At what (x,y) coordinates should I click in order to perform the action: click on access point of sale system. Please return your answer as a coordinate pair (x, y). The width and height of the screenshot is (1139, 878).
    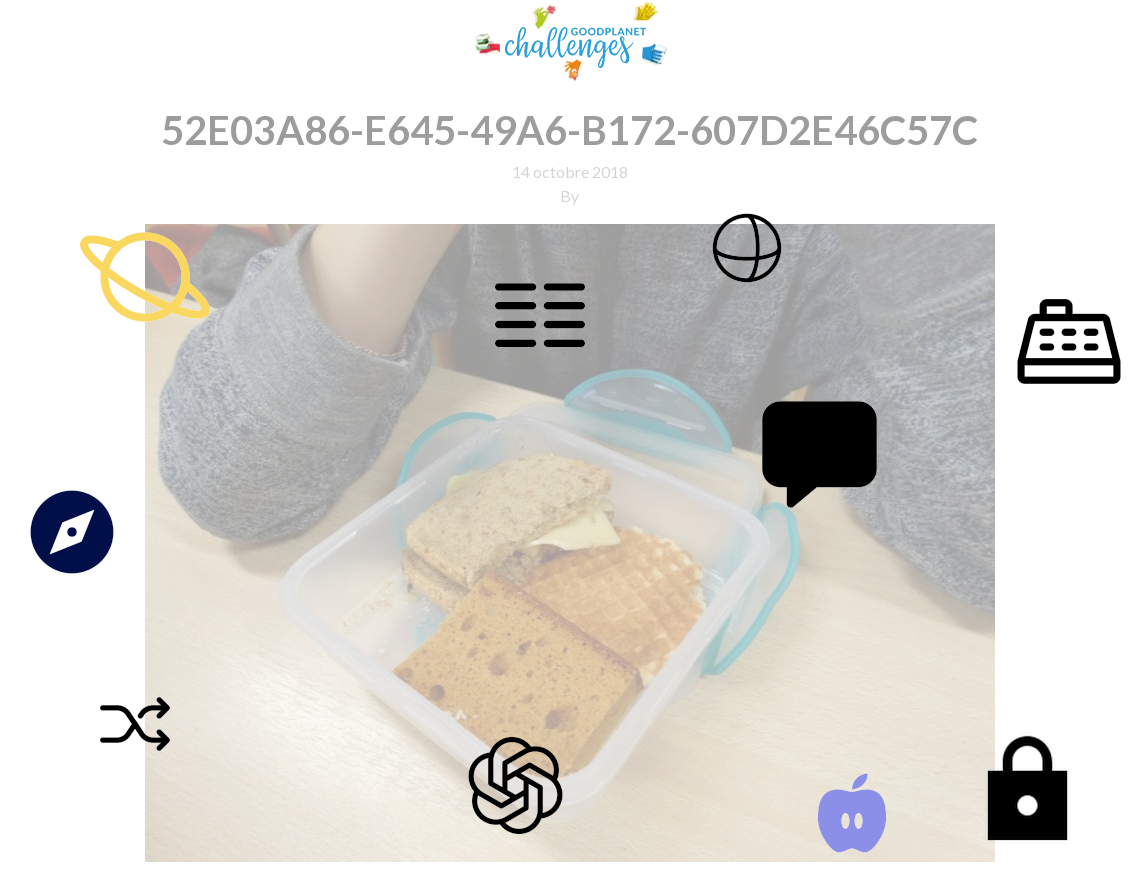
    Looking at the image, I should click on (1069, 347).